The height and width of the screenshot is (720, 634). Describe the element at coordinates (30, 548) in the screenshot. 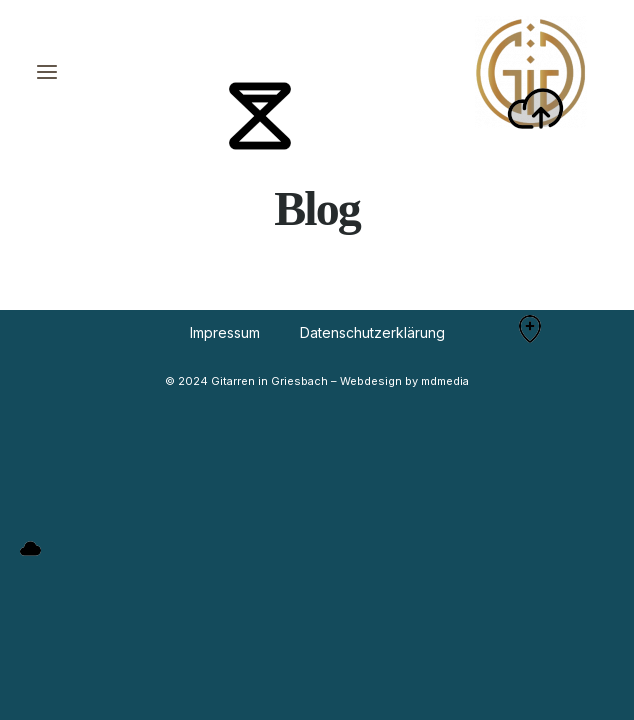

I see `indicates cloudy weather conditions` at that location.